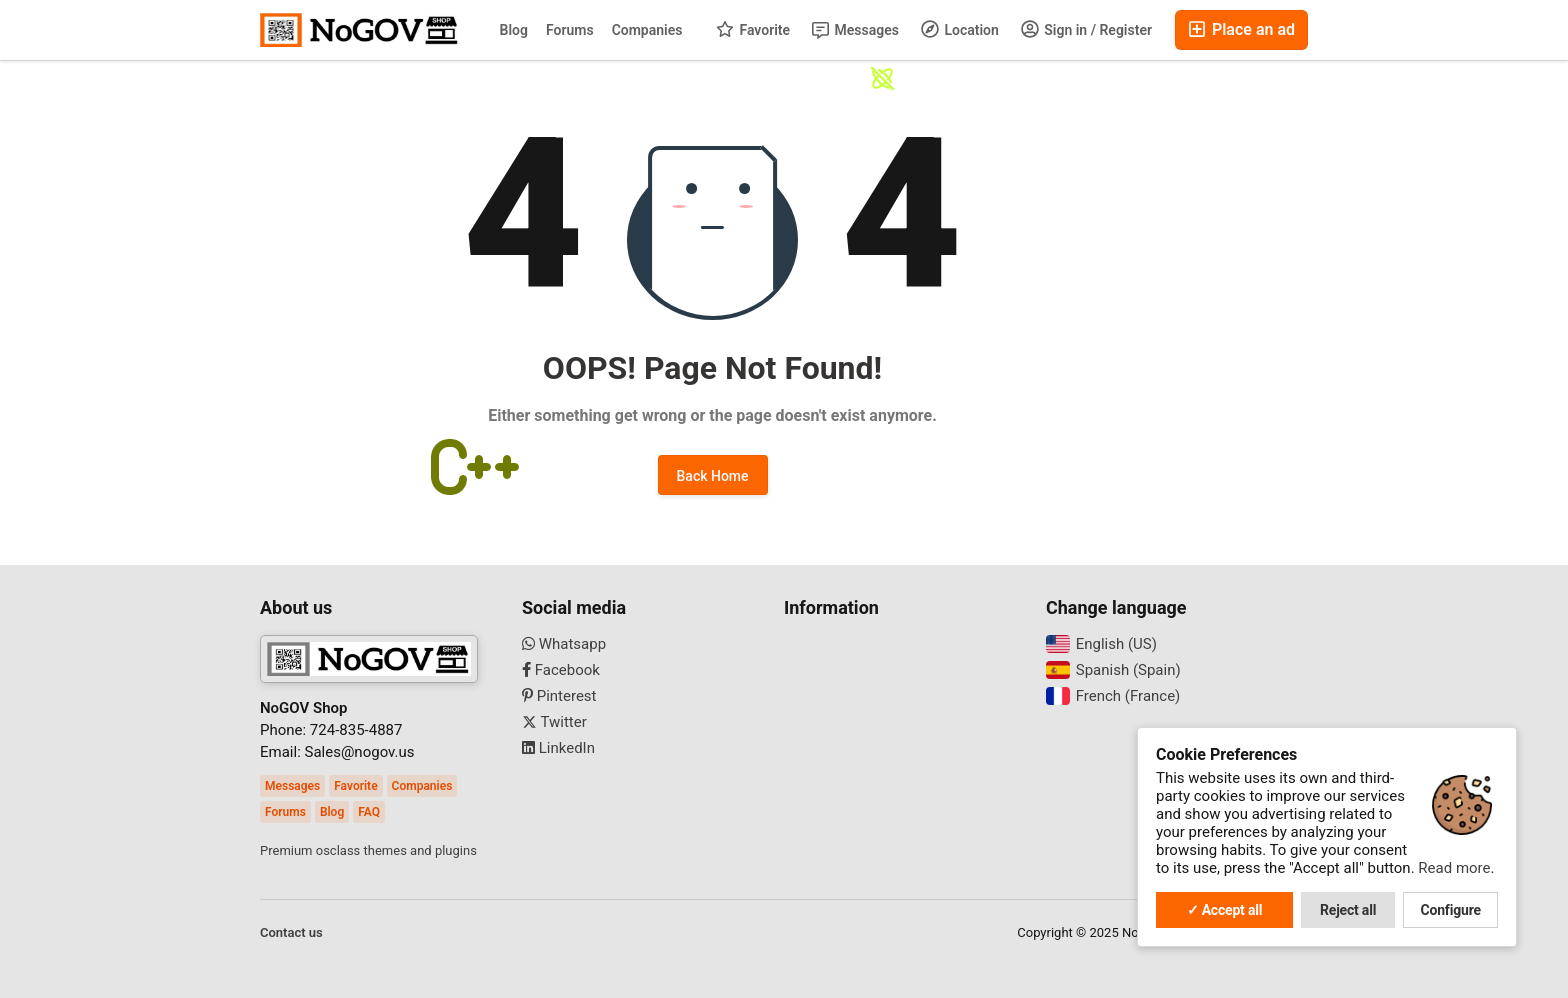 The height and width of the screenshot is (998, 1568). I want to click on indicates a C++ programming language file or project, so click(475, 467).